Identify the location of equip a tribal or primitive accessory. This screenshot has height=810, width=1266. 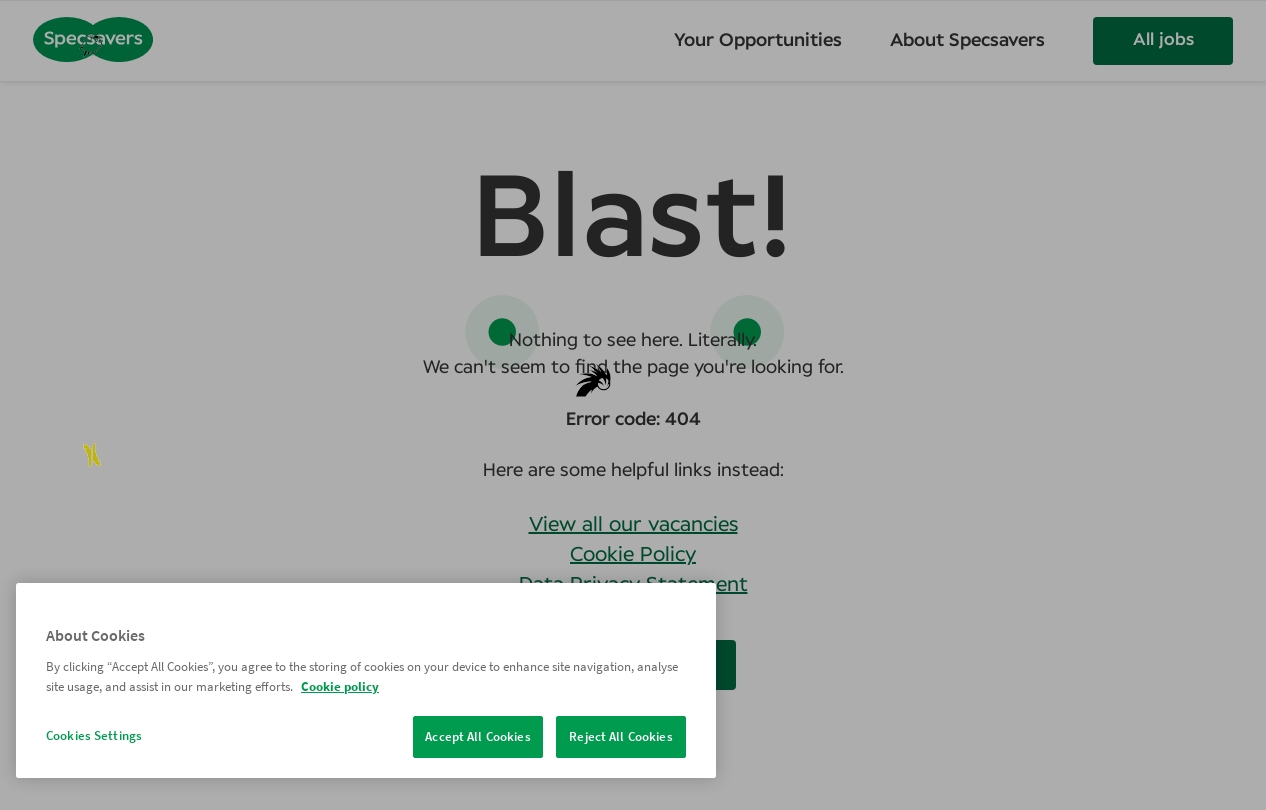
(90, 46).